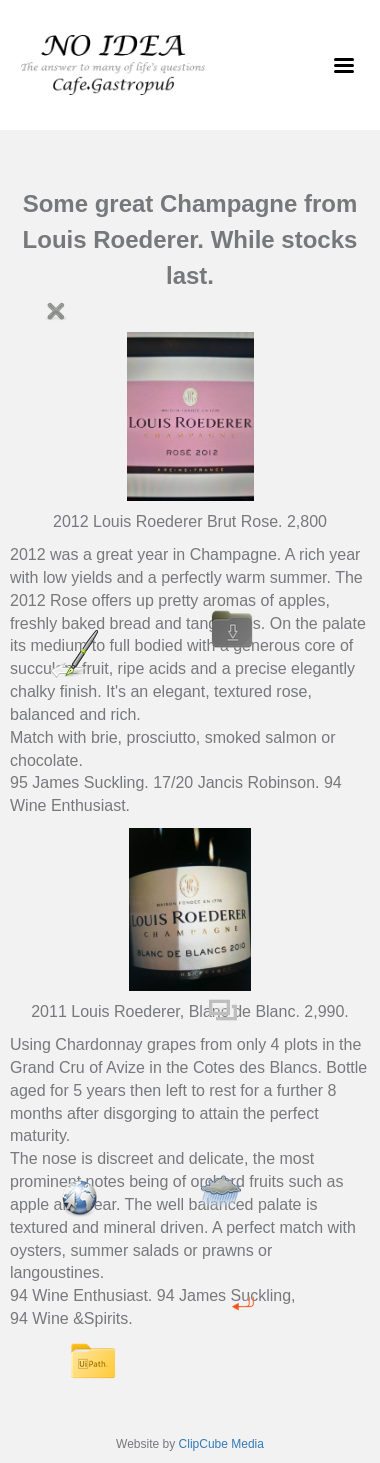 The image size is (380, 1463). I want to click on open downloads folder, so click(232, 629).